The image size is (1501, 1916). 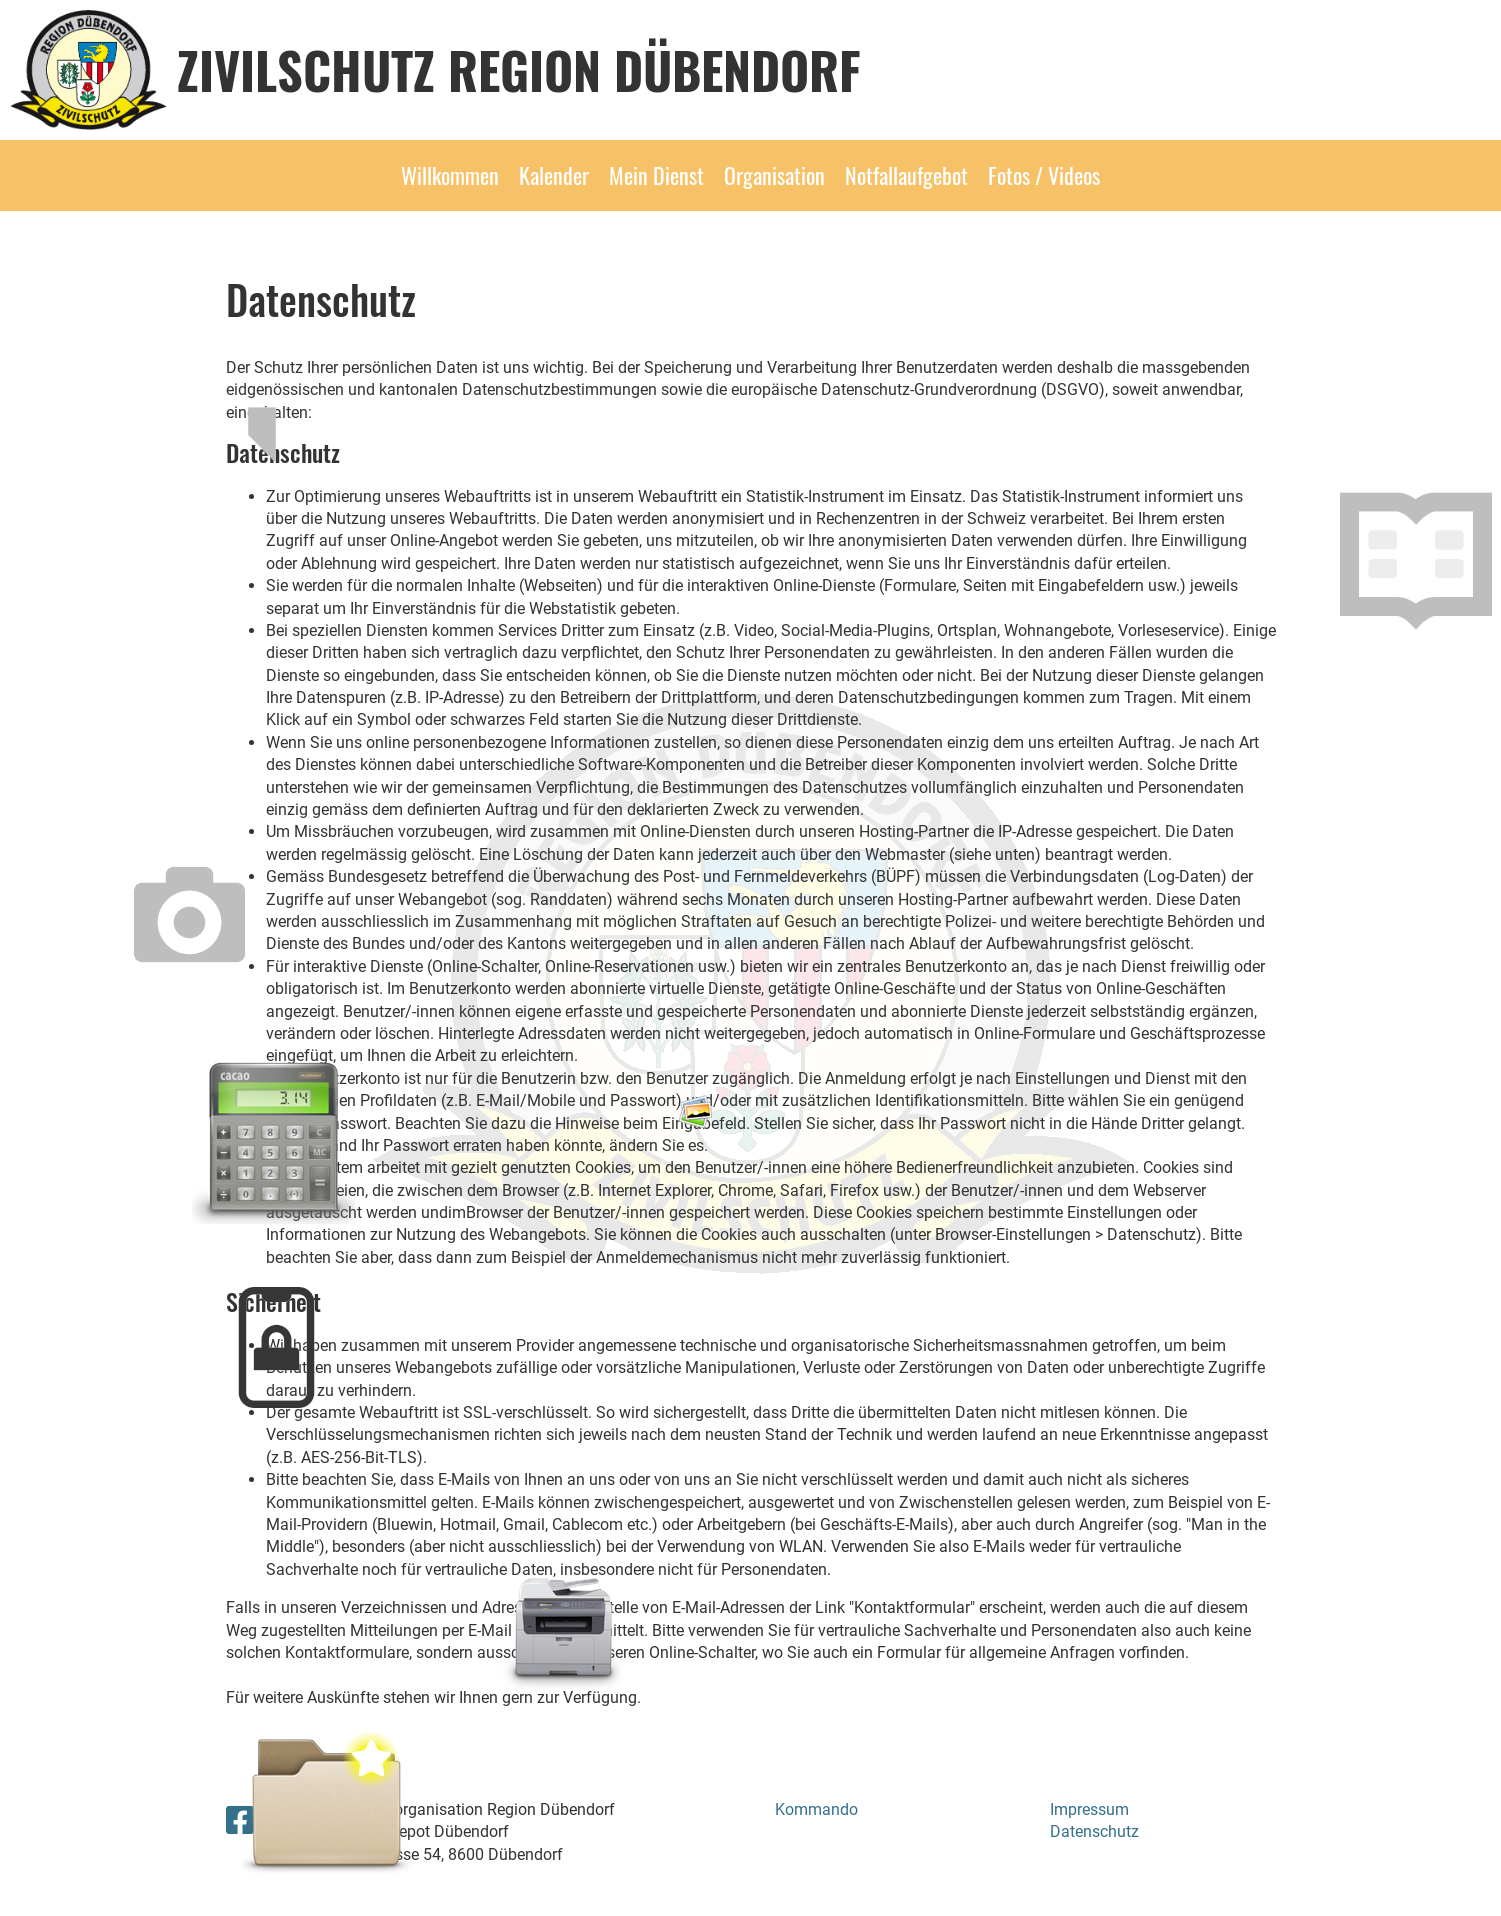 I want to click on create a new folder, so click(x=326, y=1810).